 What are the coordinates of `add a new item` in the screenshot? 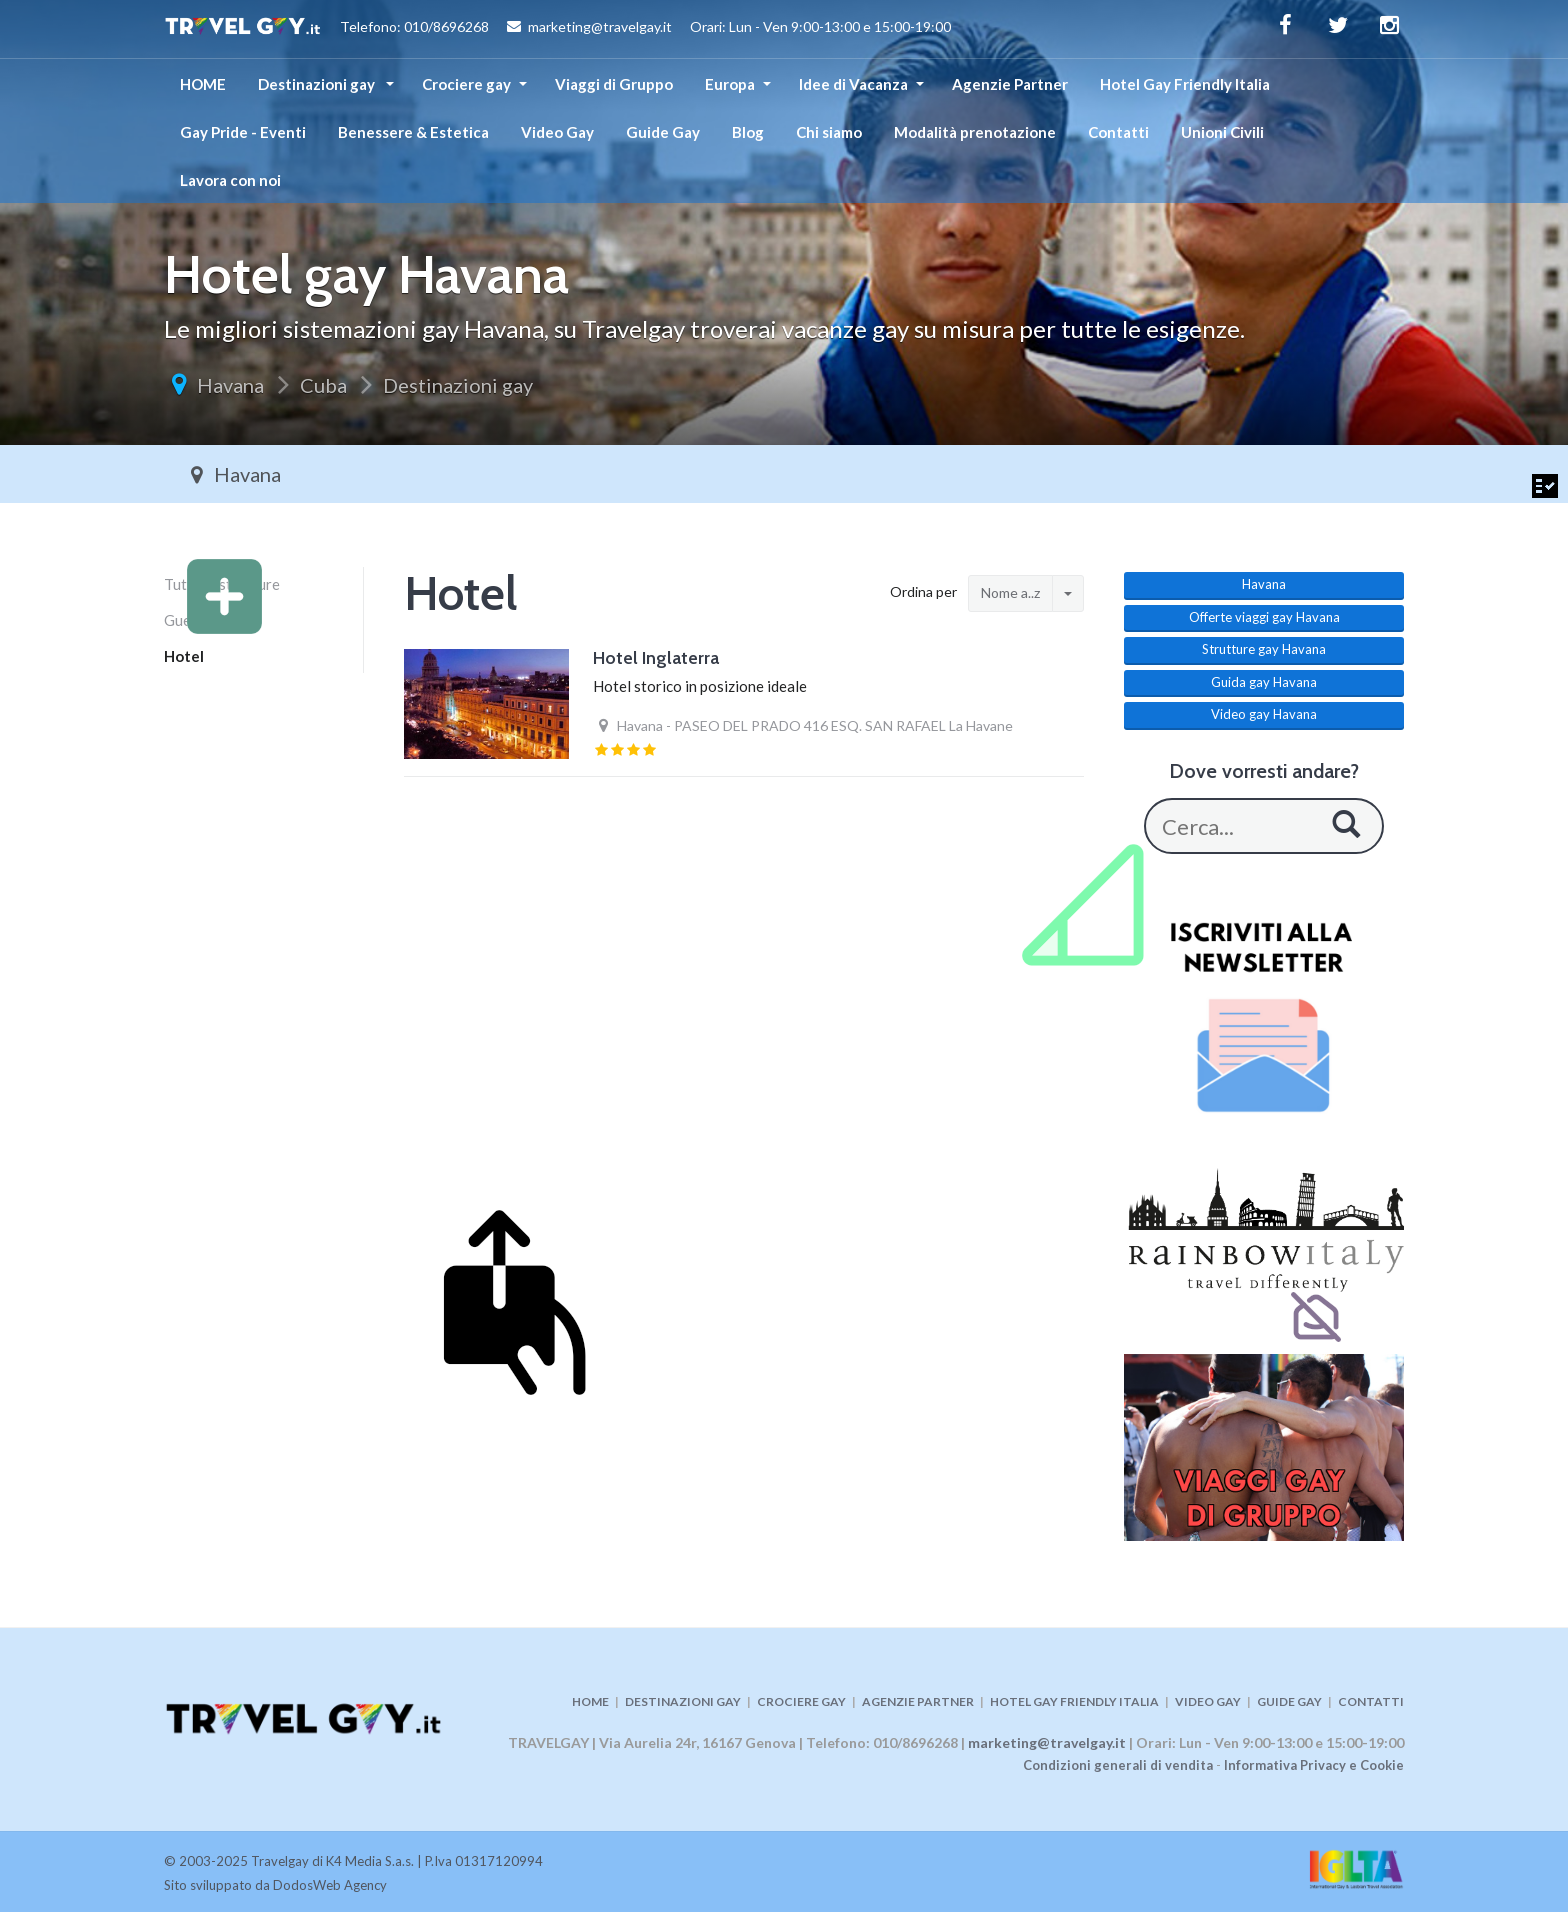 It's located at (224, 596).